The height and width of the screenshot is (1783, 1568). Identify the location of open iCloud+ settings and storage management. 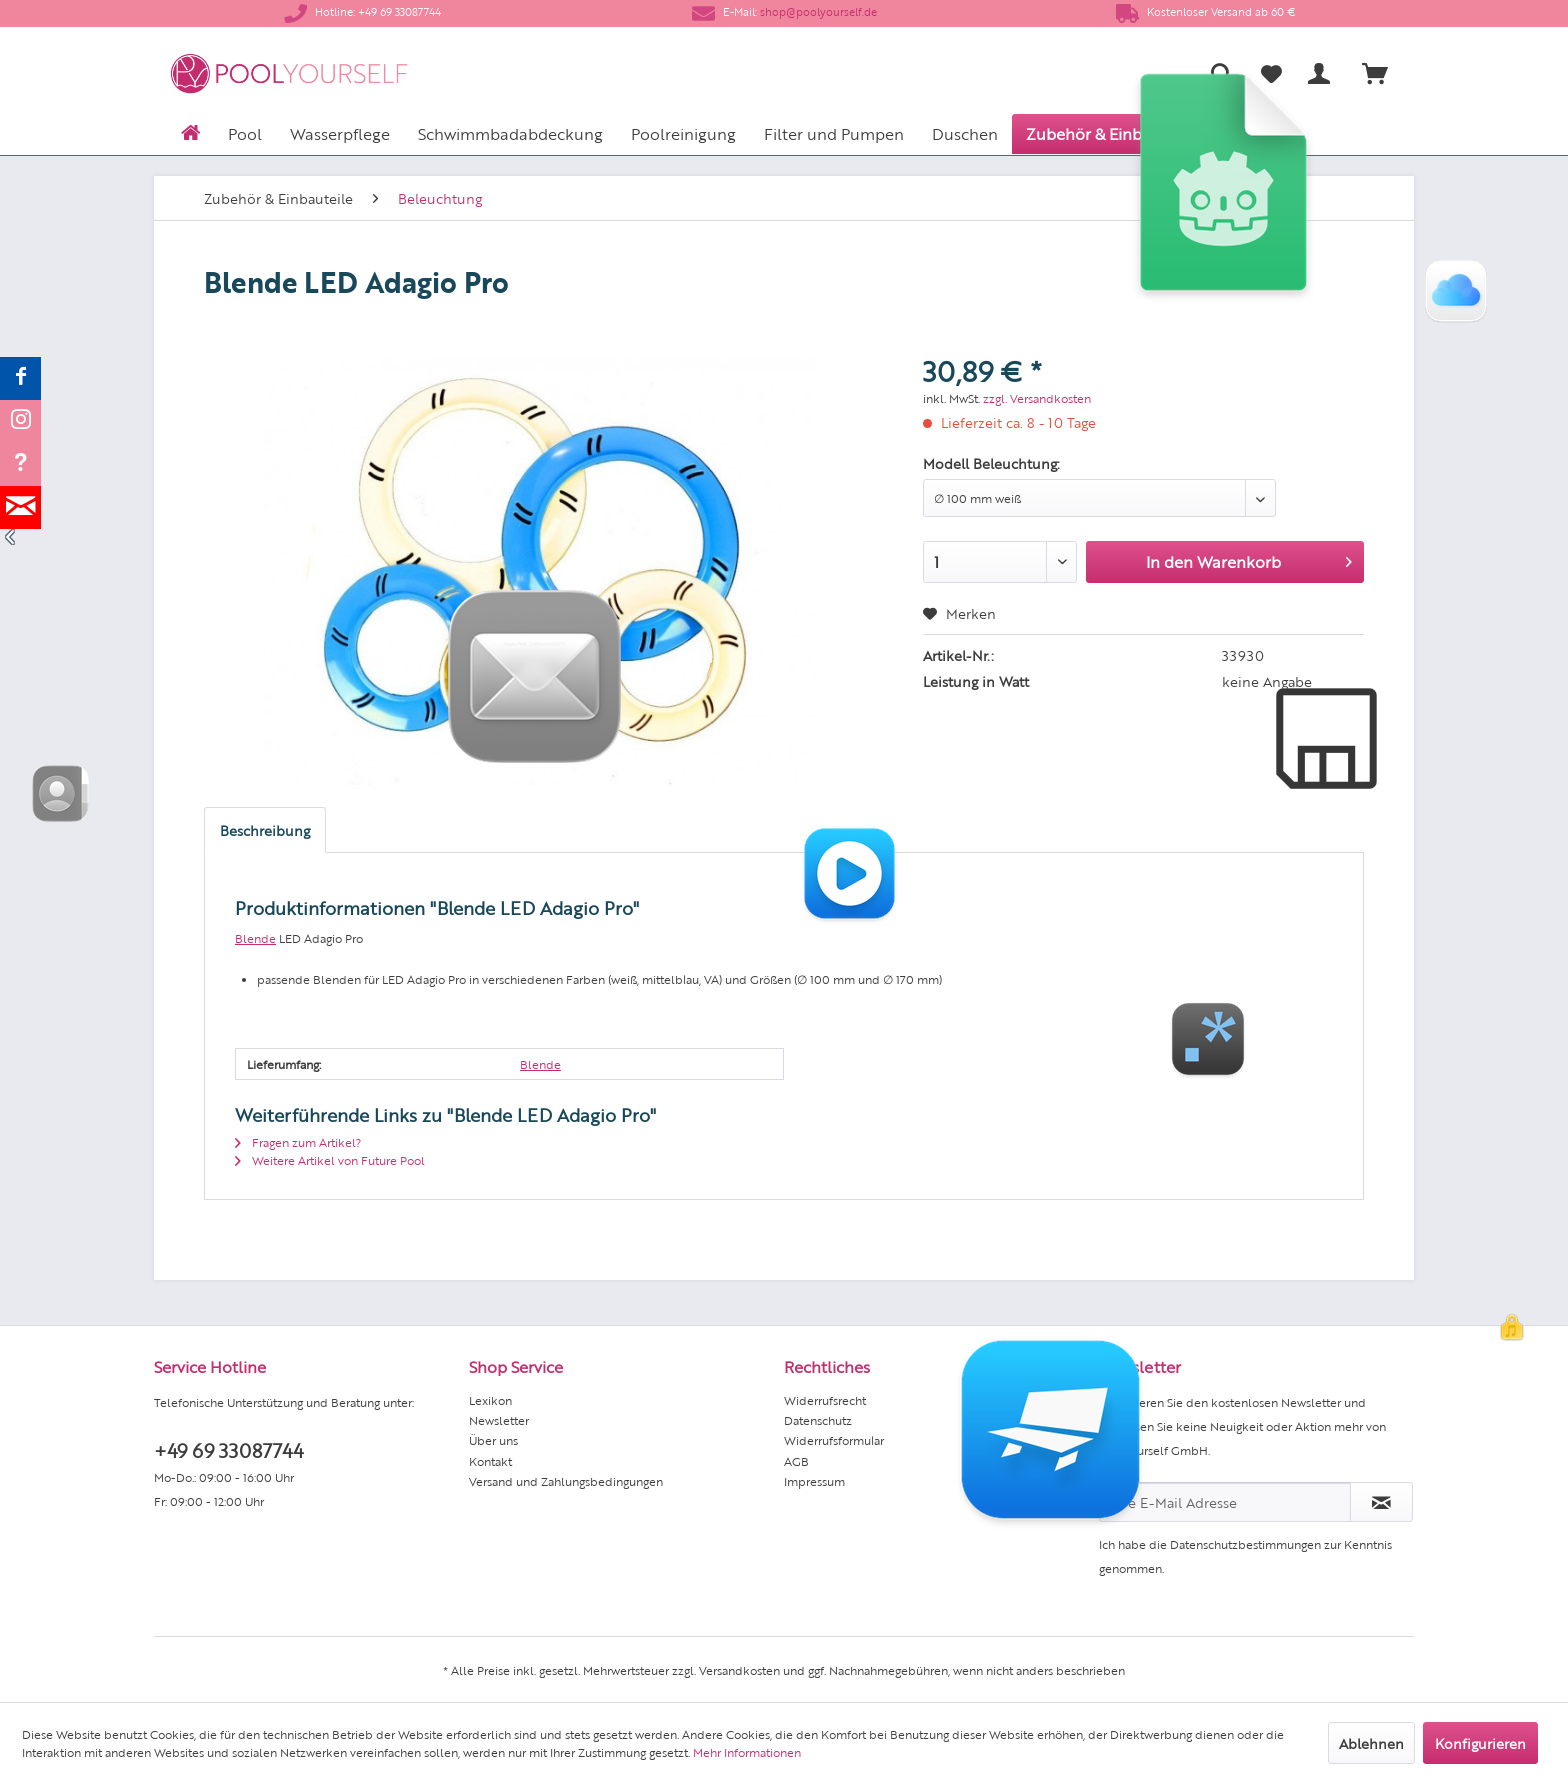
(1456, 291).